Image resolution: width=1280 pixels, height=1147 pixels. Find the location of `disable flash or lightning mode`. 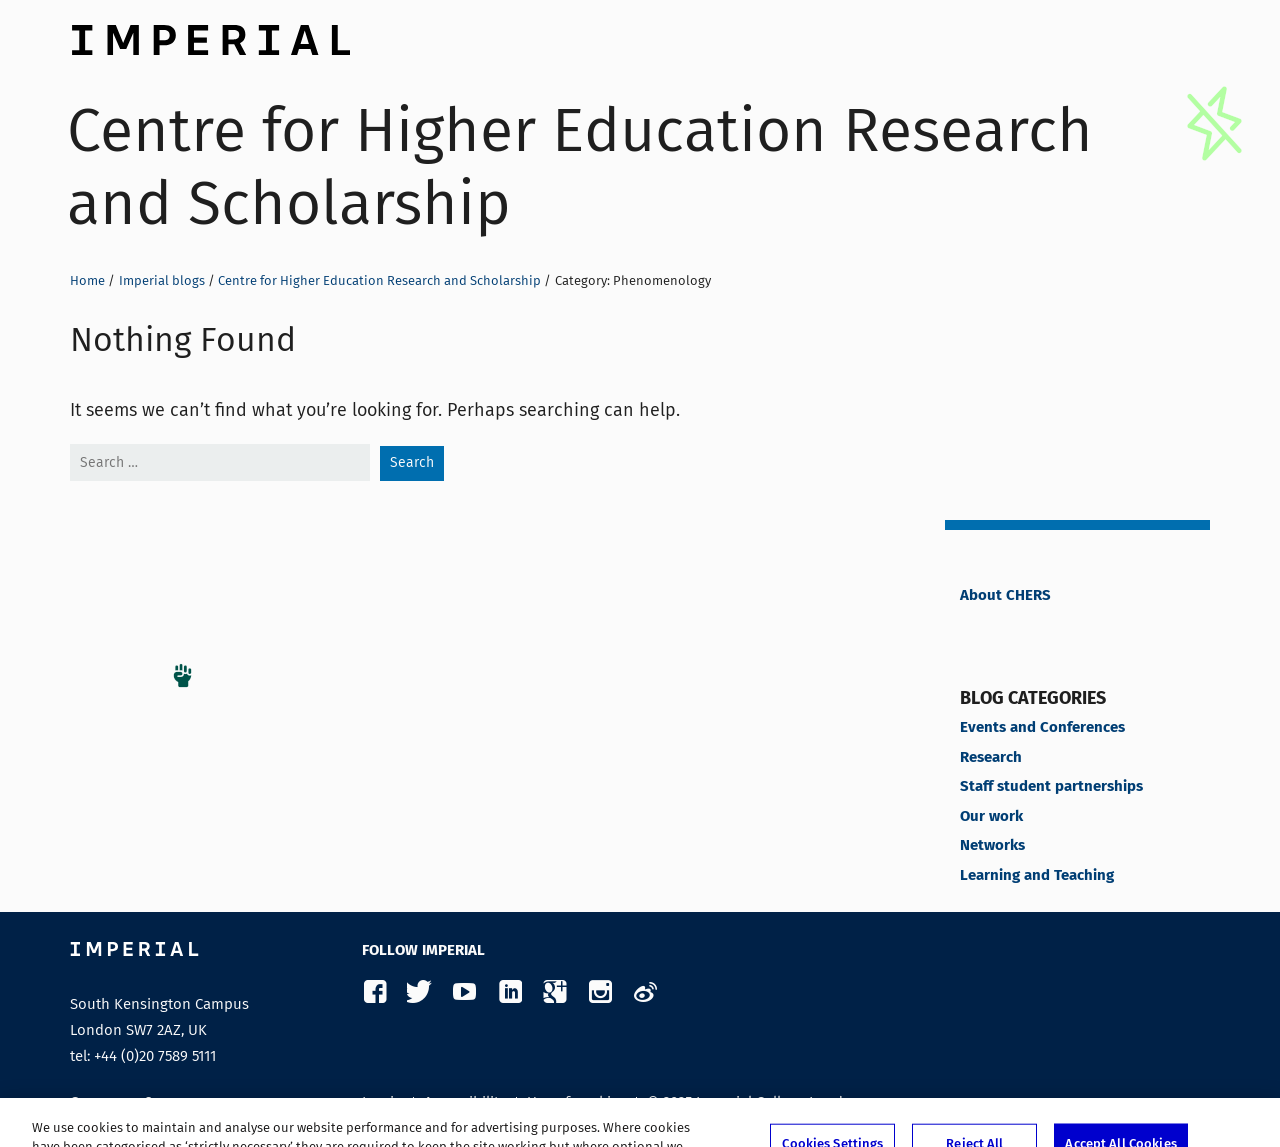

disable flash or lightning mode is located at coordinates (1214, 123).